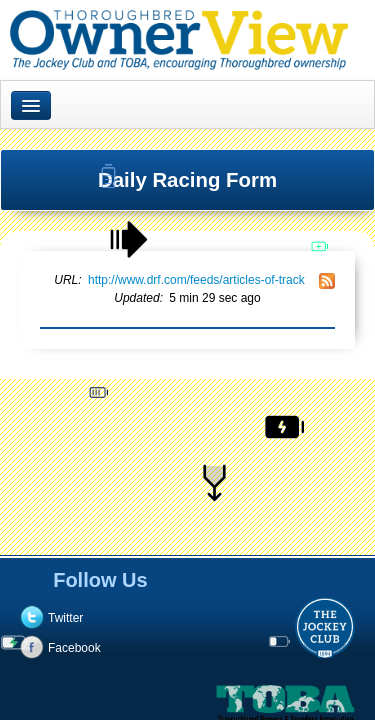 The image size is (375, 720). I want to click on indicates battery level at 30%, so click(279, 641).